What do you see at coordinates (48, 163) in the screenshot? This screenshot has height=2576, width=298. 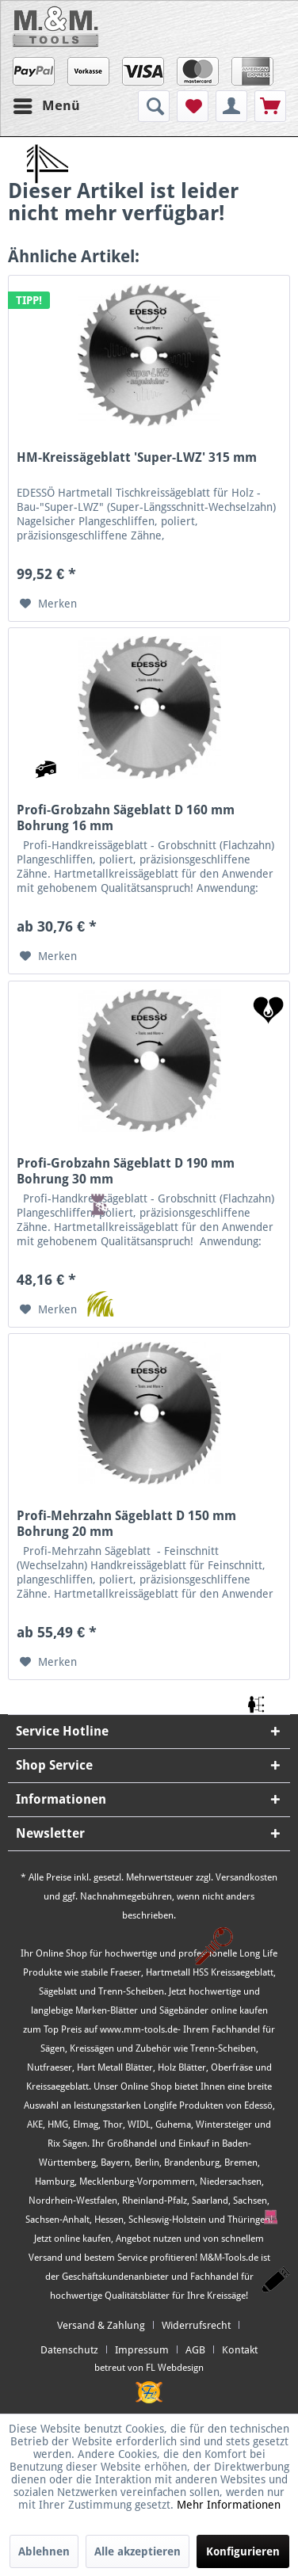 I see `view bridge or infrastructure locations` at bounding box center [48, 163].